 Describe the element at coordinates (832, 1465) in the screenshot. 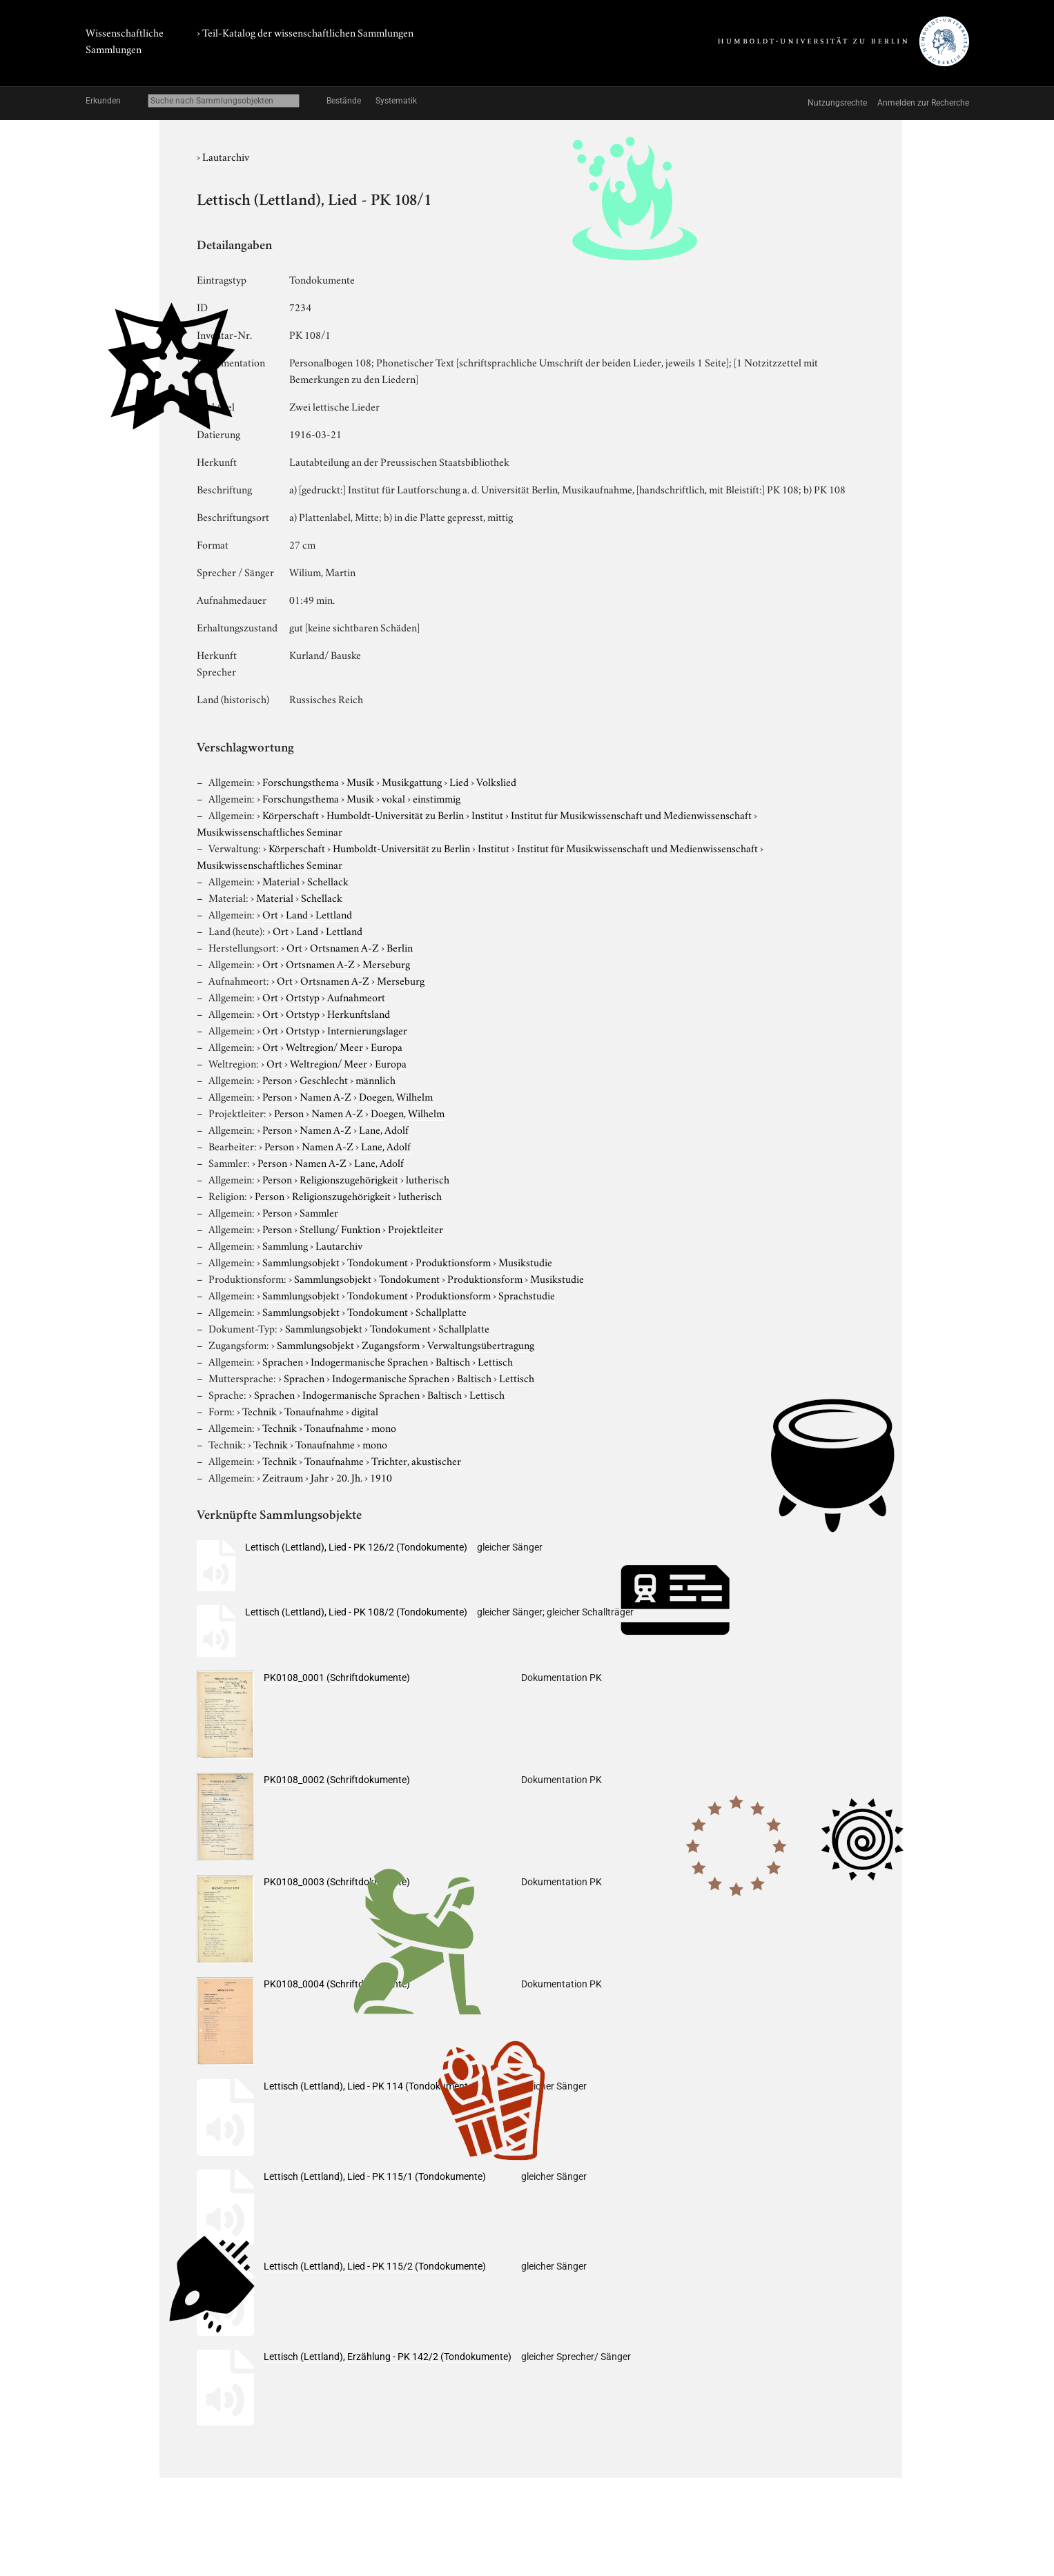

I see `access crafting or potion brewing features` at that location.